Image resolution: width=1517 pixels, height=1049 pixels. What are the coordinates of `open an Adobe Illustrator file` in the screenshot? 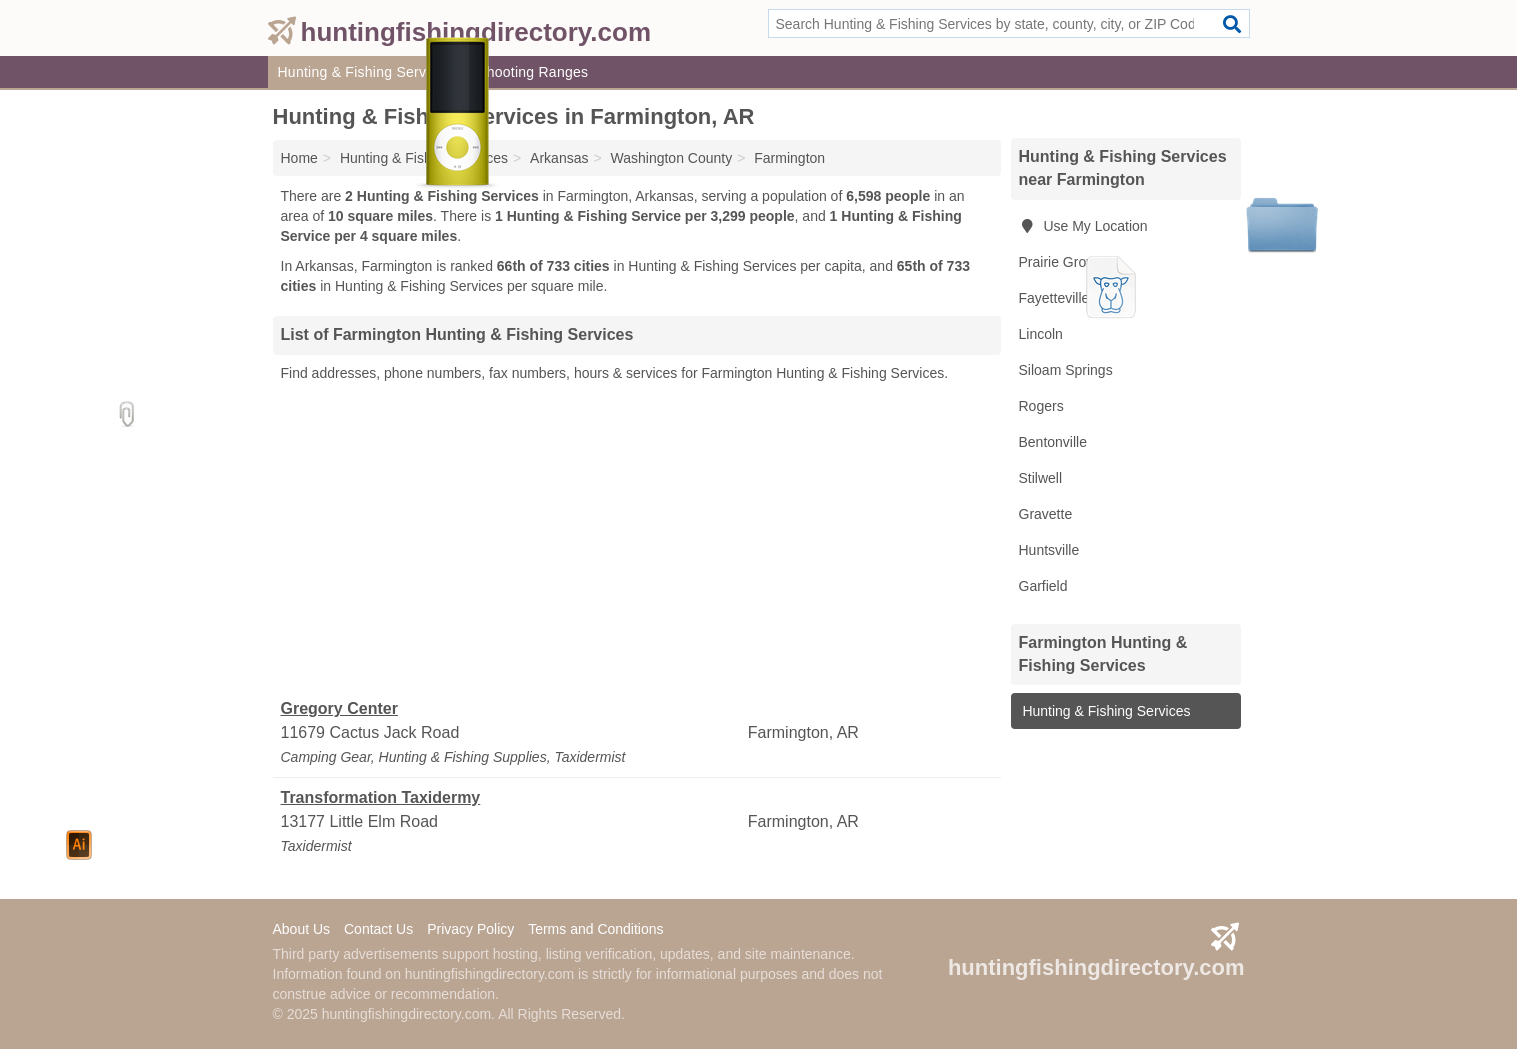 It's located at (79, 845).